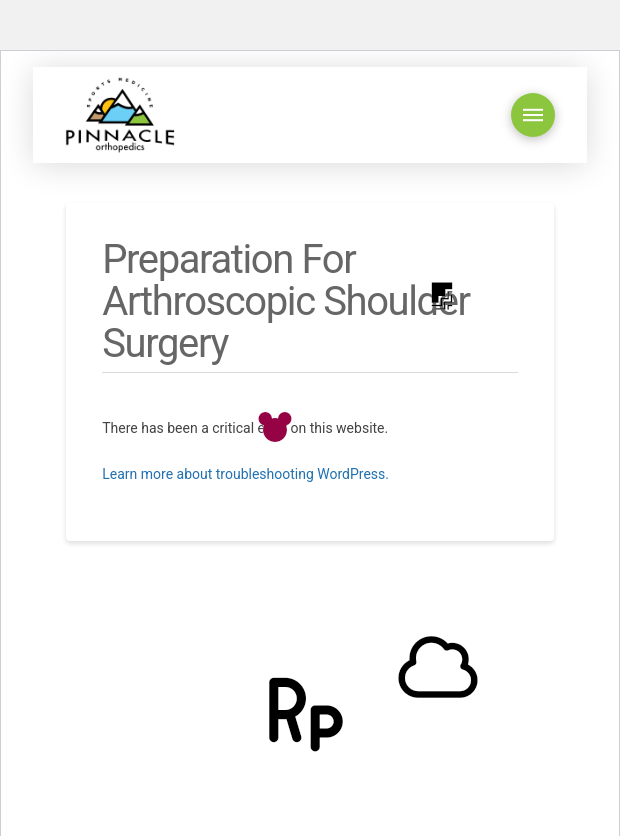 Image resolution: width=620 pixels, height=836 pixels. I want to click on firstdraft logo, so click(442, 296).